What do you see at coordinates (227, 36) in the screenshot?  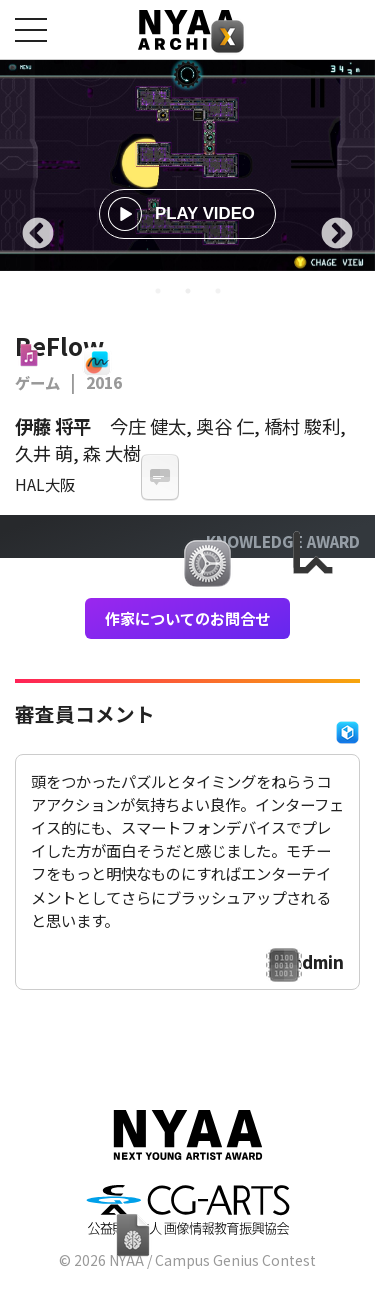 I see `open plex media server` at bounding box center [227, 36].